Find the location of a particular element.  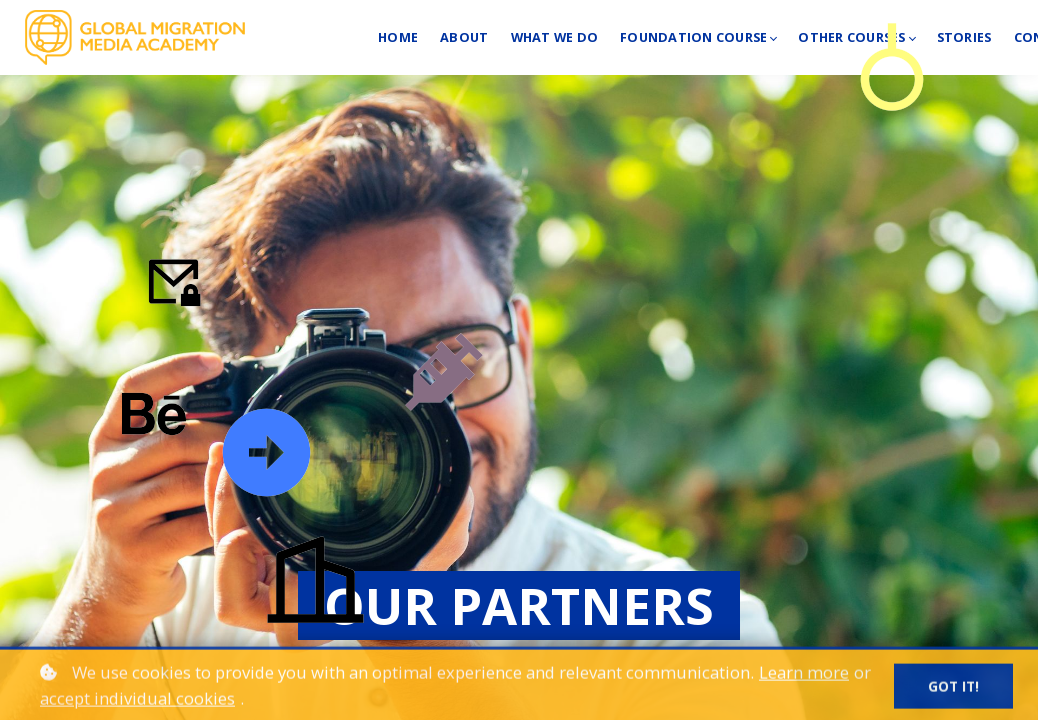

indicates encrypted or secure email is located at coordinates (173, 281).